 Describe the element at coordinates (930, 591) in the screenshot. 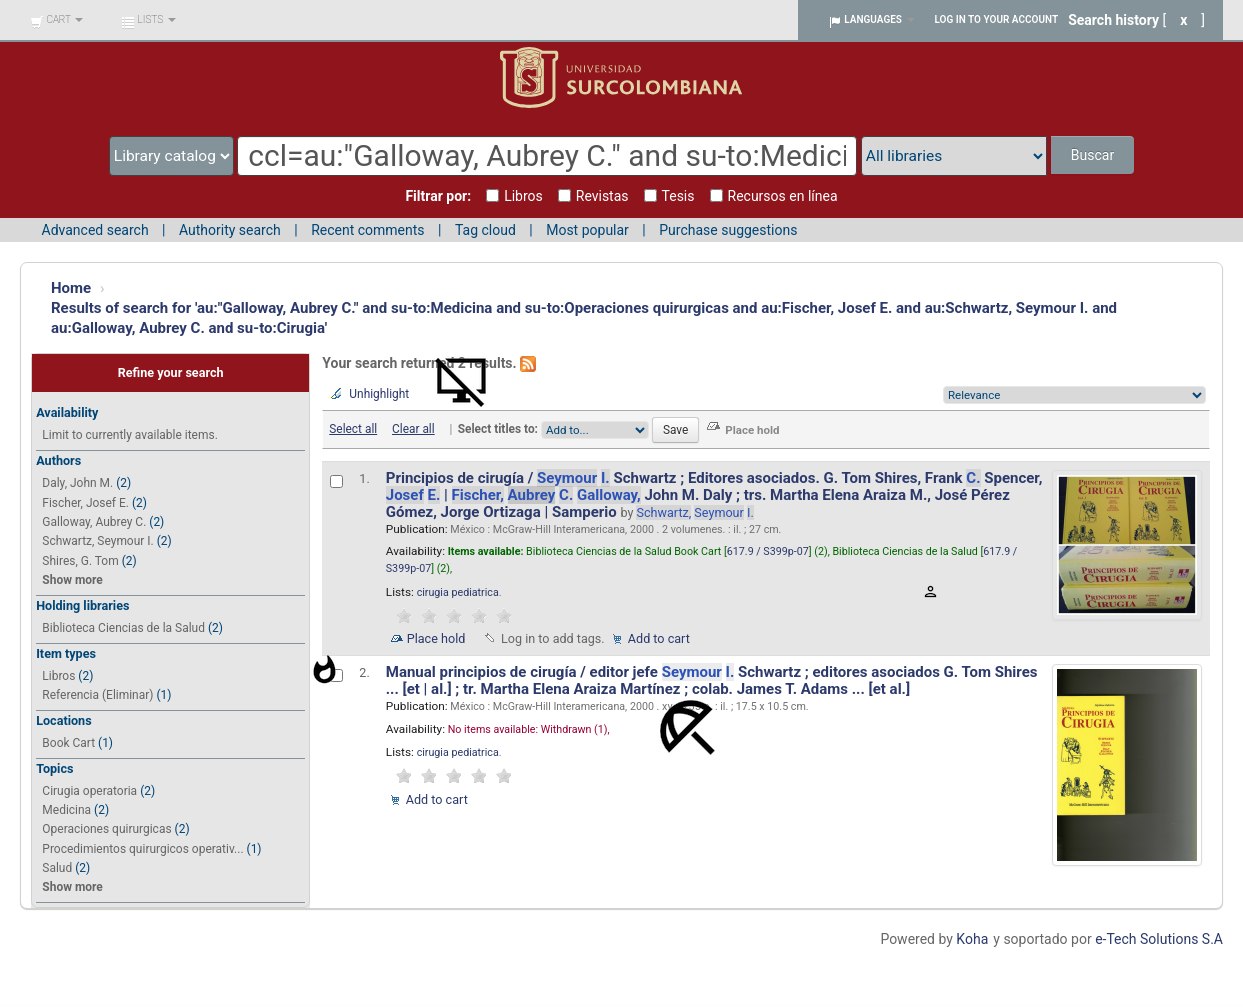

I see `view your profile` at that location.